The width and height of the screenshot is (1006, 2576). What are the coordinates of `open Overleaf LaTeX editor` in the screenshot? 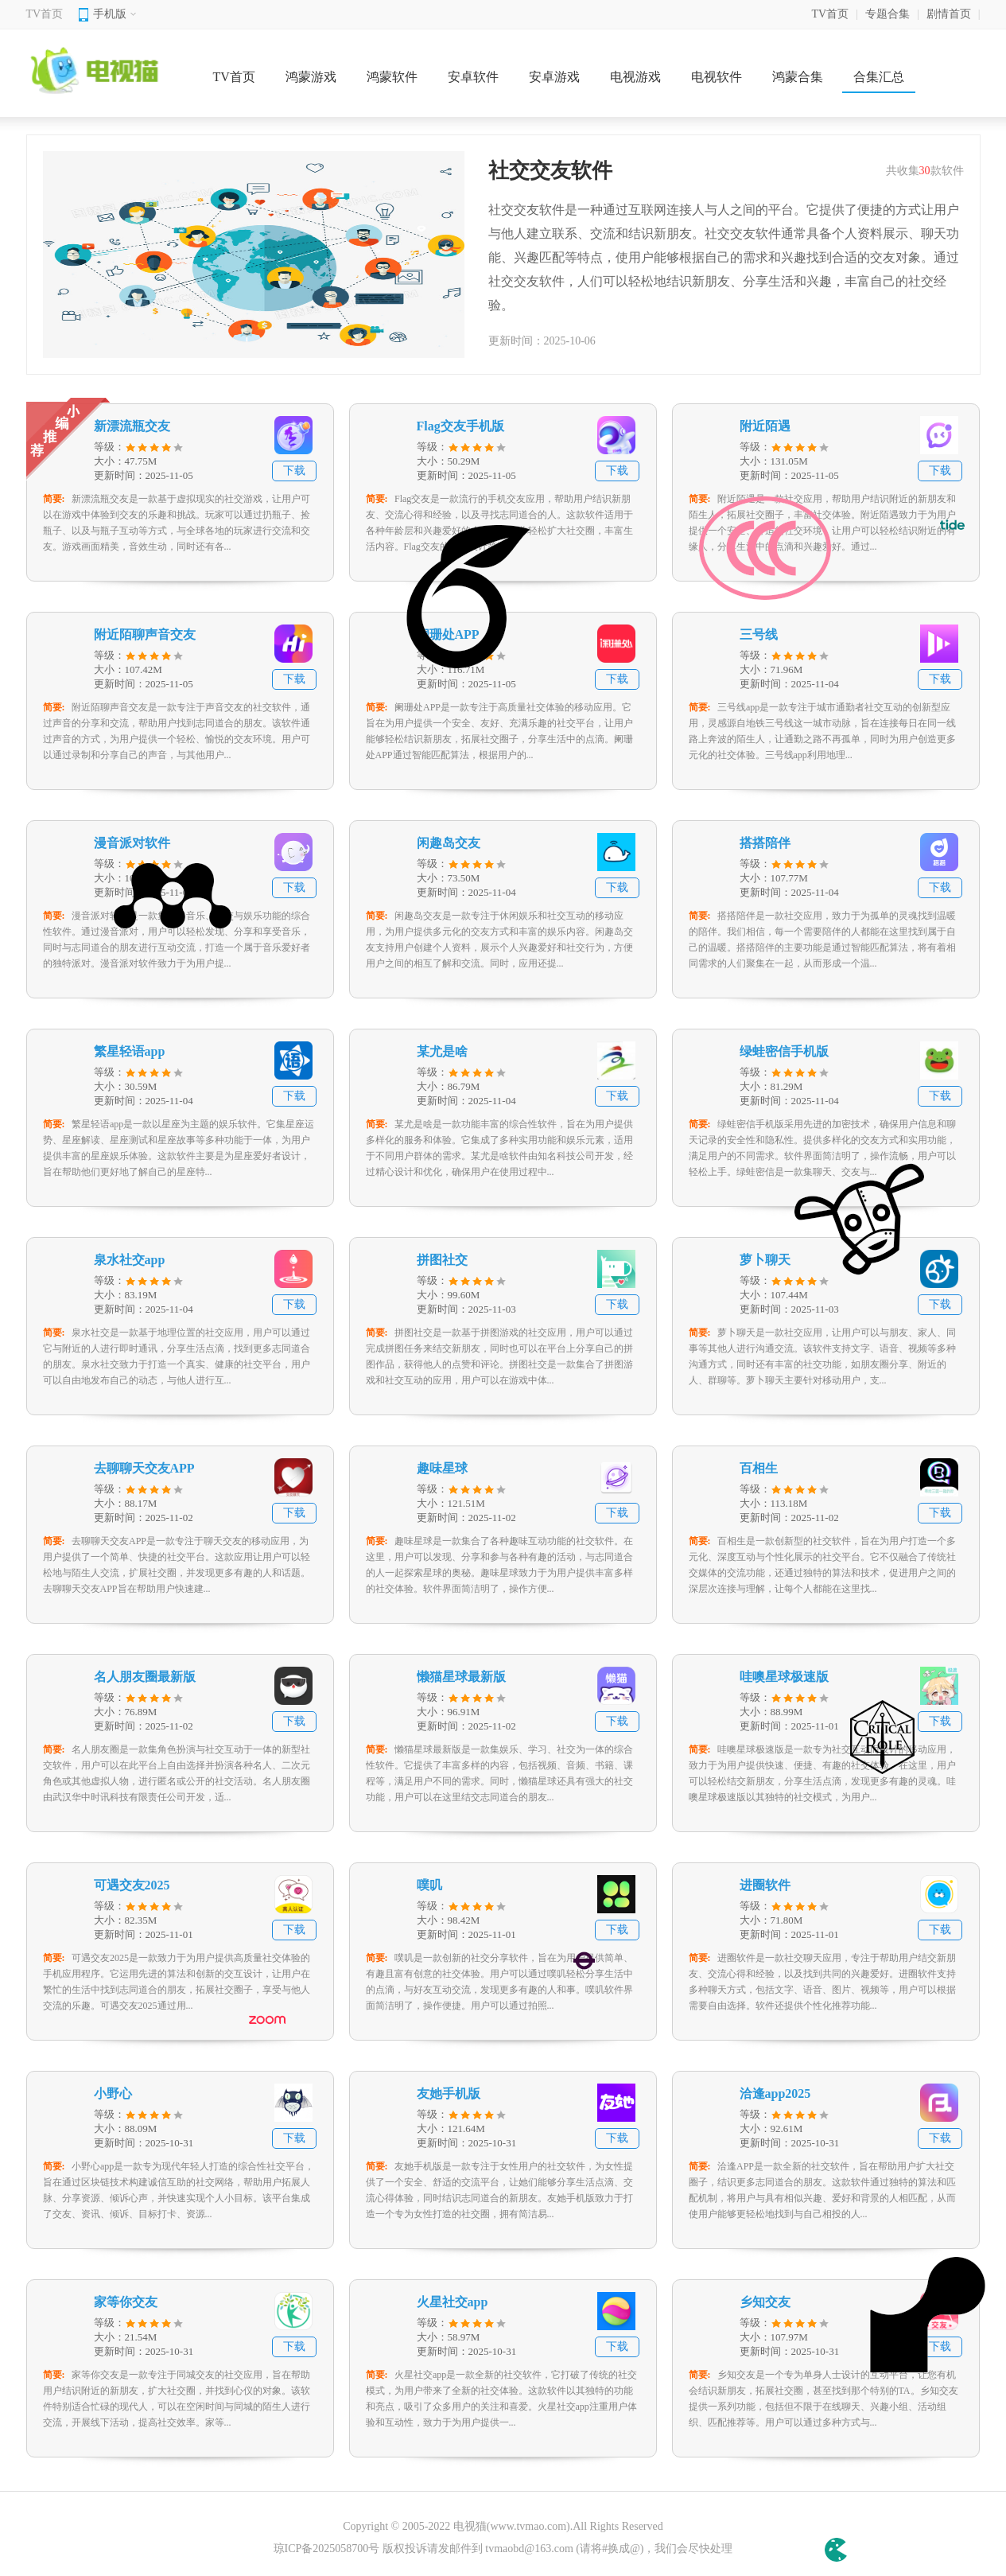 It's located at (468, 597).